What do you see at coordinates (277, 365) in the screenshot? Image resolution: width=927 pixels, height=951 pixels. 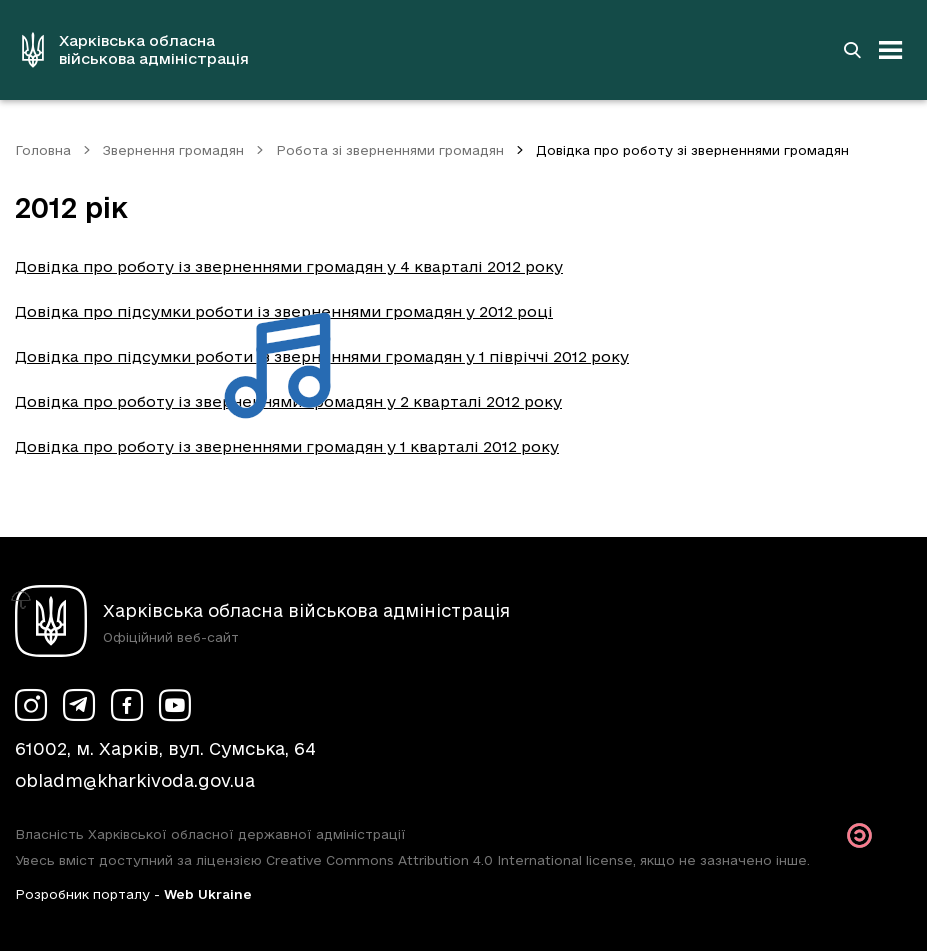 I see `access music library or audio files` at bounding box center [277, 365].